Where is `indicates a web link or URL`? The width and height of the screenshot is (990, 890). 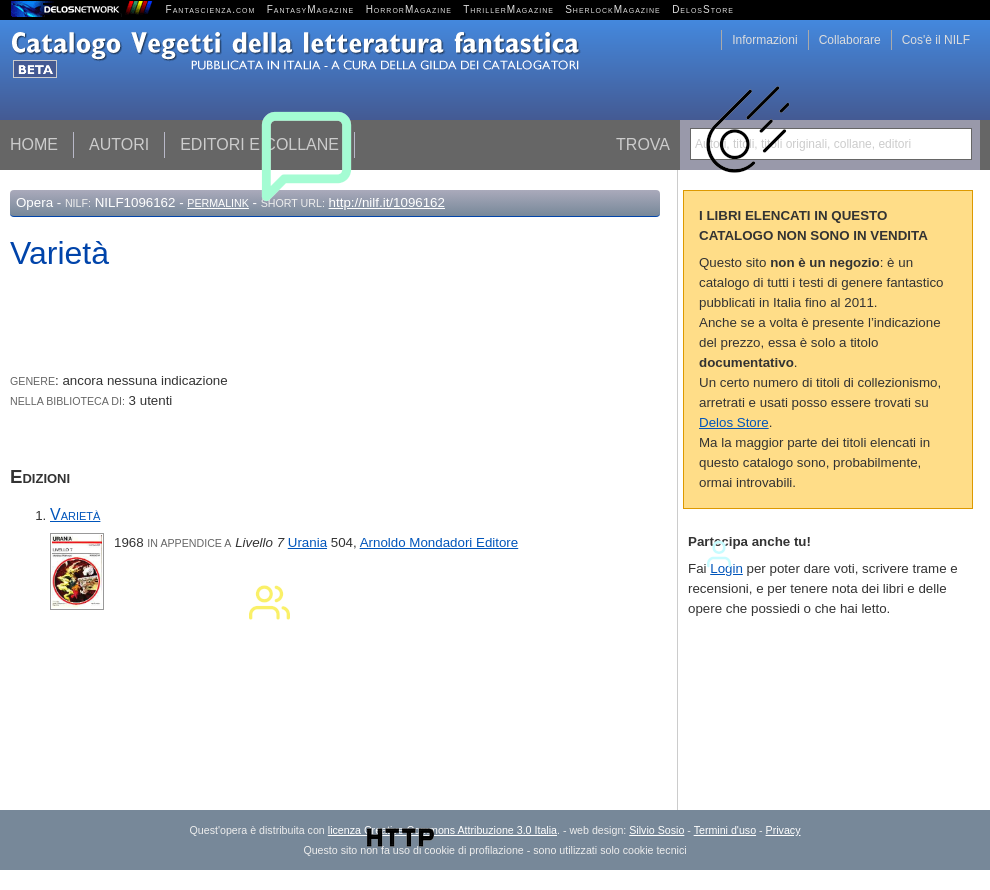
indicates a web link or URL is located at coordinates (400, 837).